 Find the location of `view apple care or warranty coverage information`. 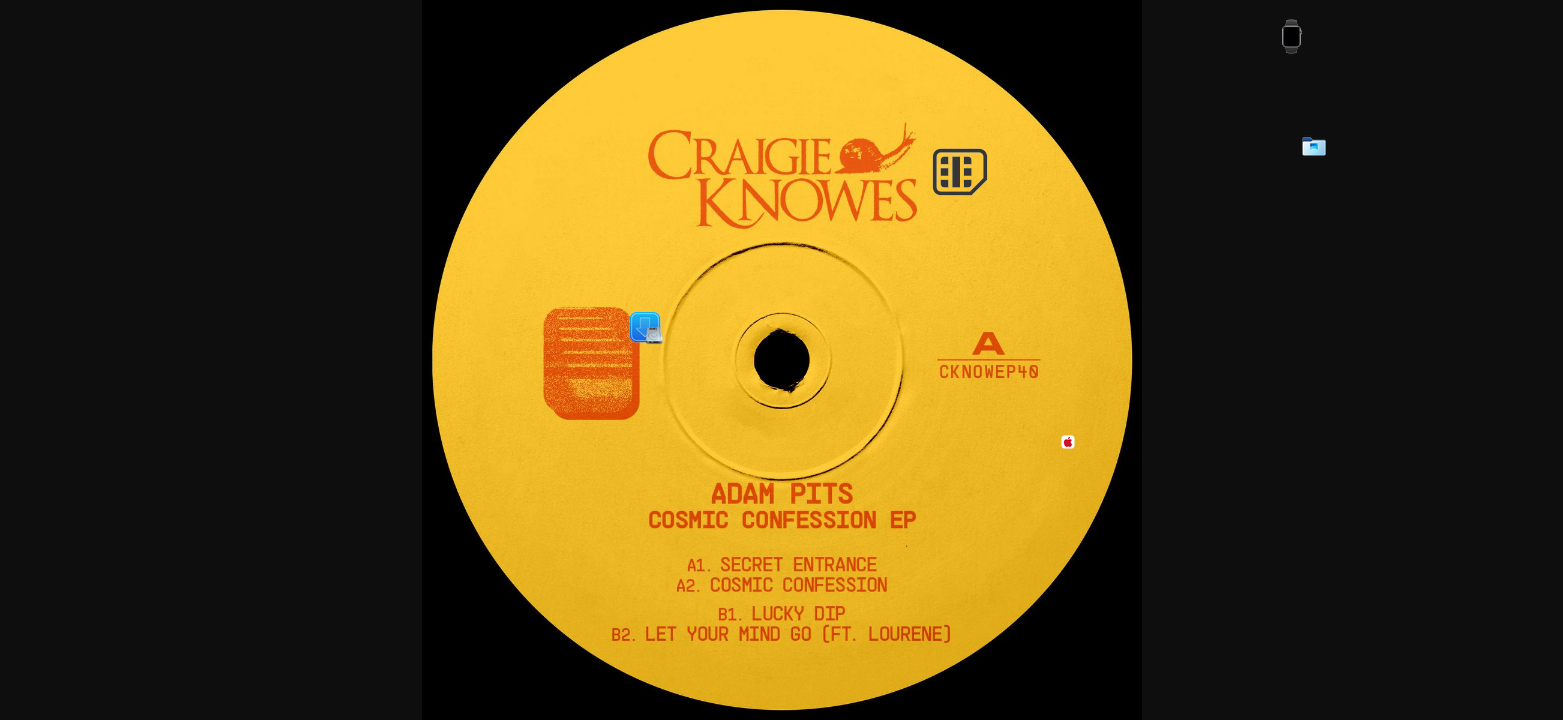

view apple care or warranty coverage information is located at coordinates (1068, 442).